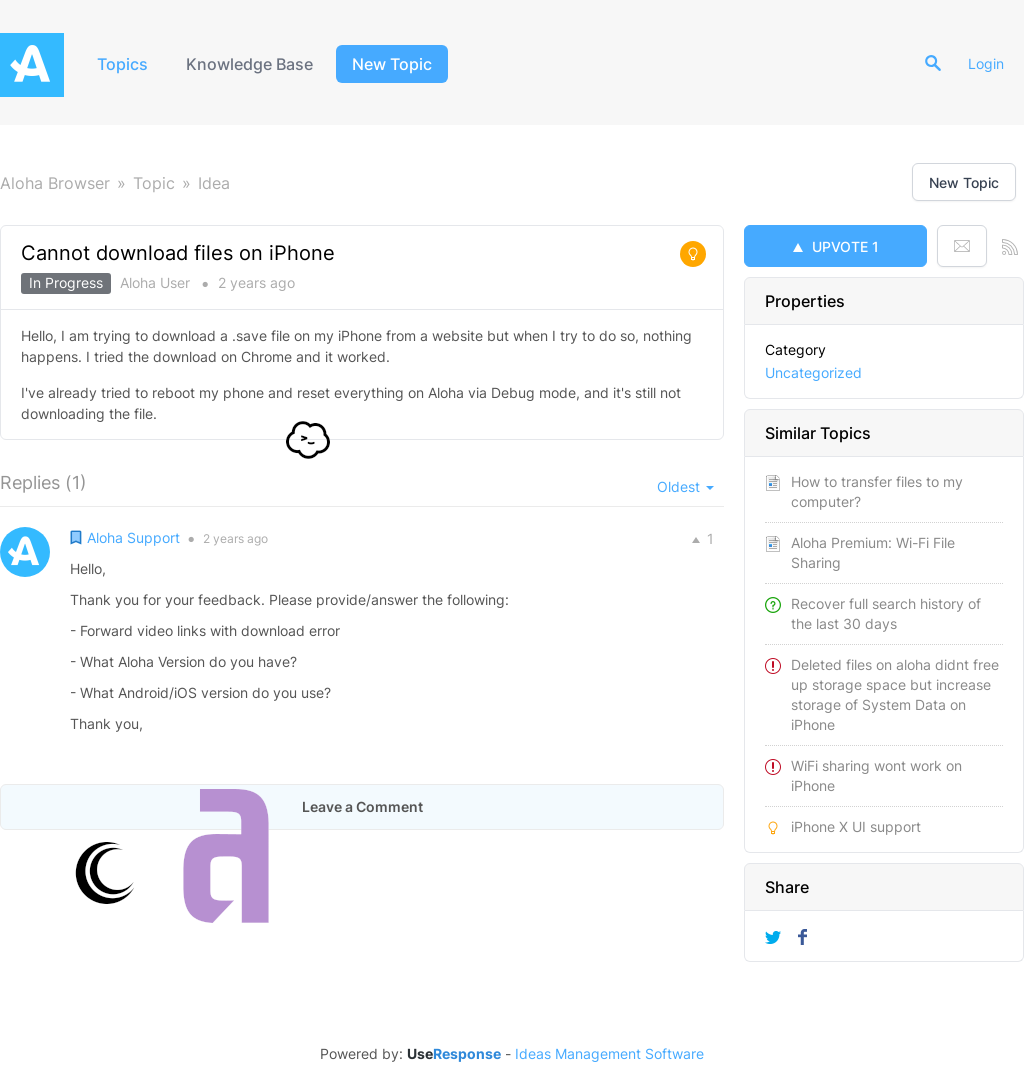  What do you see at coordinates (226, 856) in the screenshot?
I see `appian brand logo` at bounding box center [226, 856].